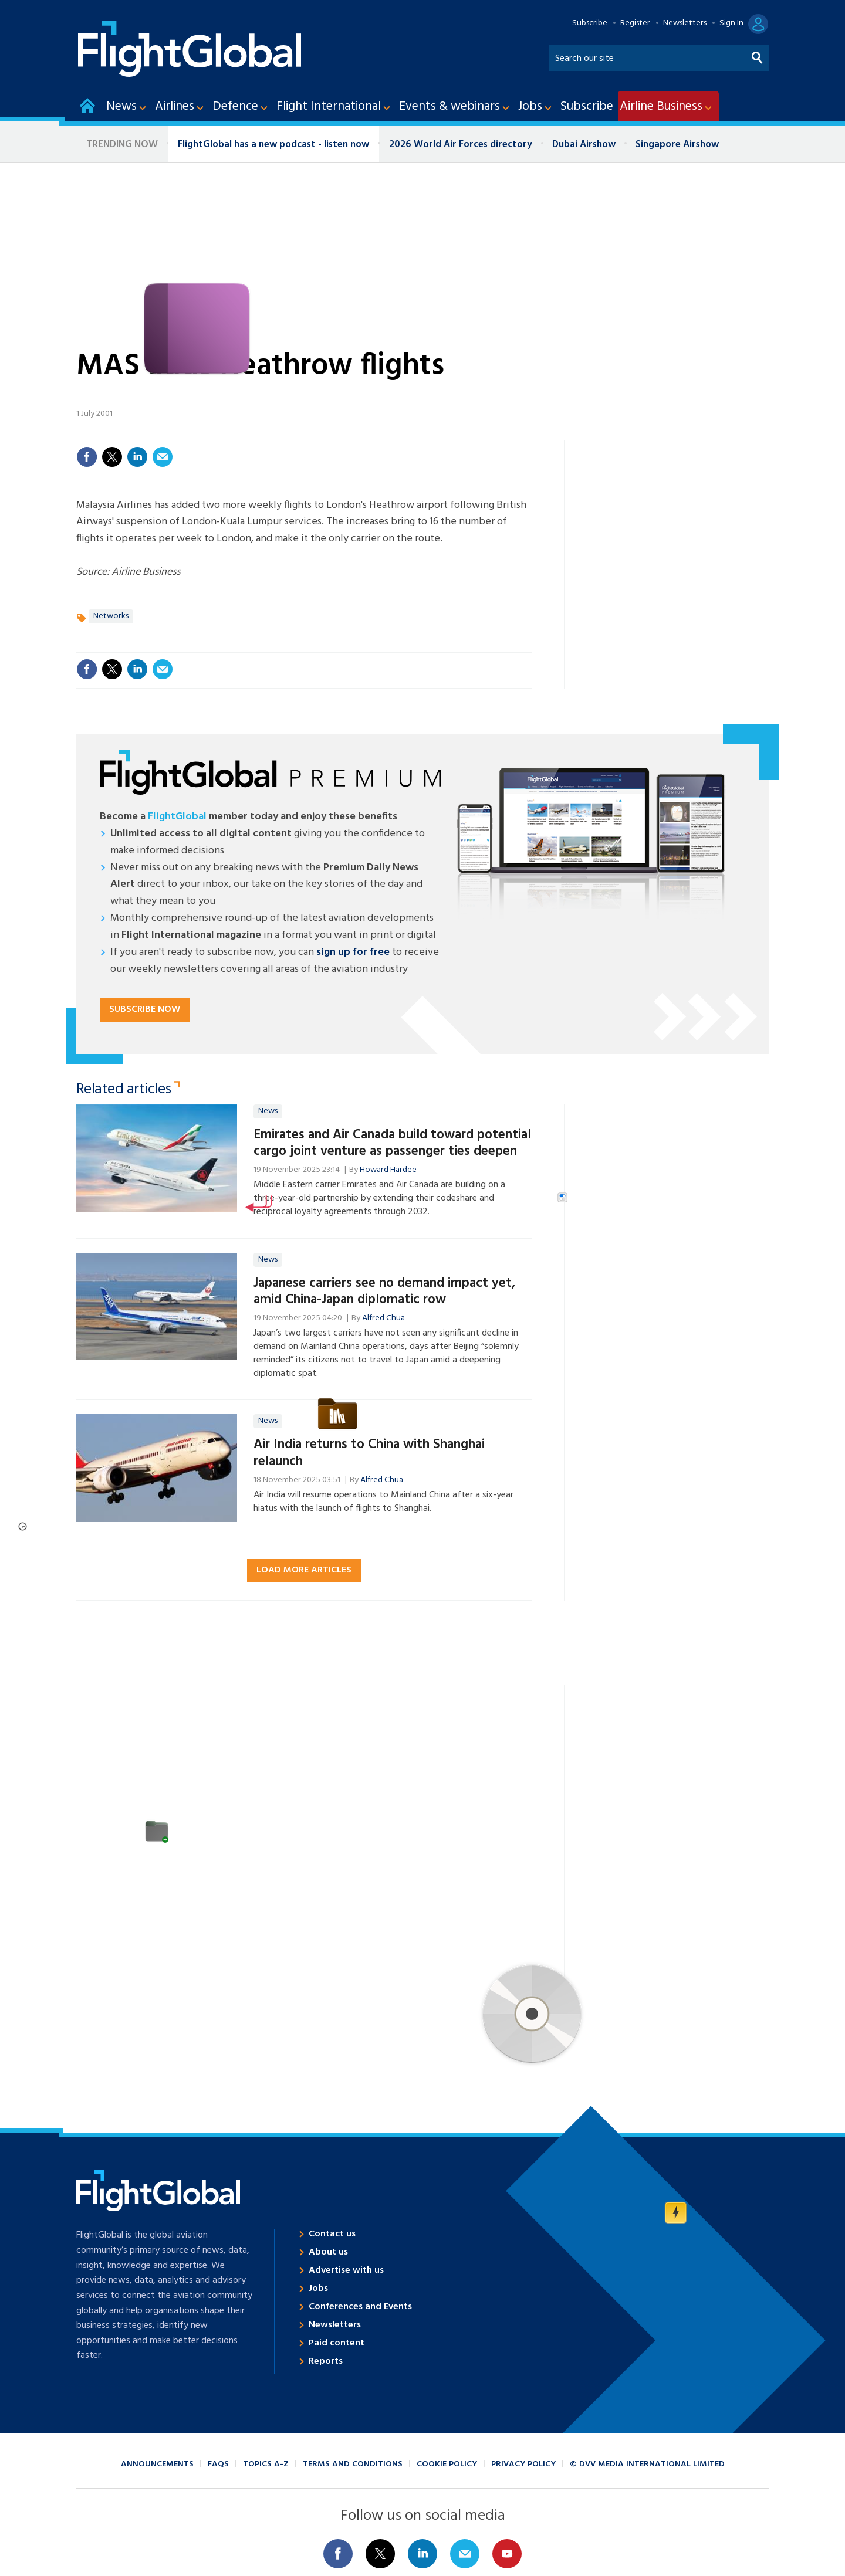 This screenshot has width=845, height=2576. What do you see at coordinates (532, 2014) in the screenshot?
I see `indicates a DVD or optical disc drive` at bounding box center [532, 2014].